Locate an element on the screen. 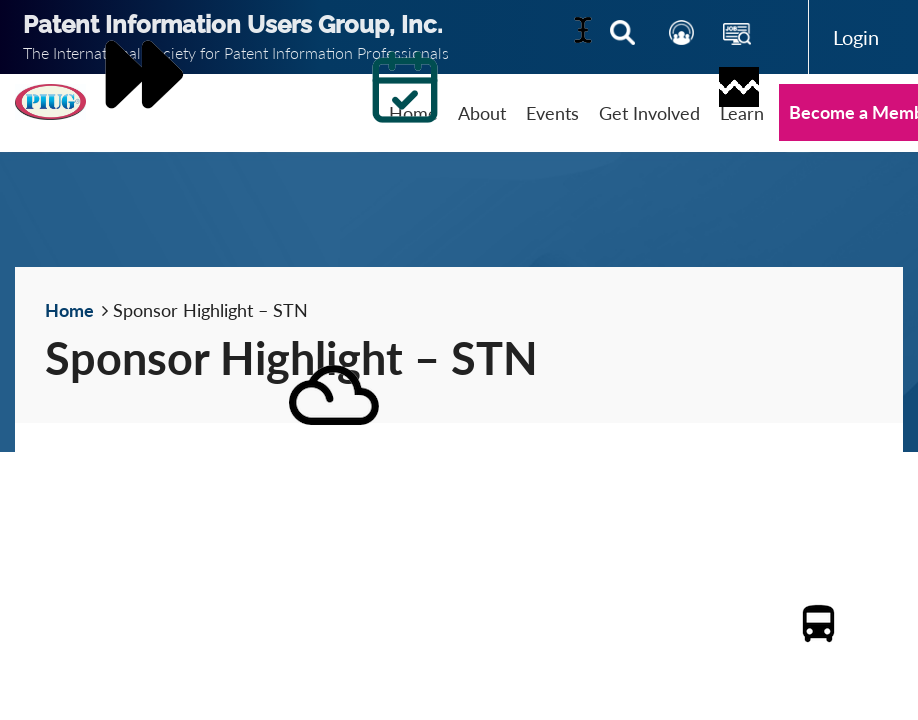 This screenshot has width=918, height=720. indicates image failed to load is located at coordinates (739, 87).